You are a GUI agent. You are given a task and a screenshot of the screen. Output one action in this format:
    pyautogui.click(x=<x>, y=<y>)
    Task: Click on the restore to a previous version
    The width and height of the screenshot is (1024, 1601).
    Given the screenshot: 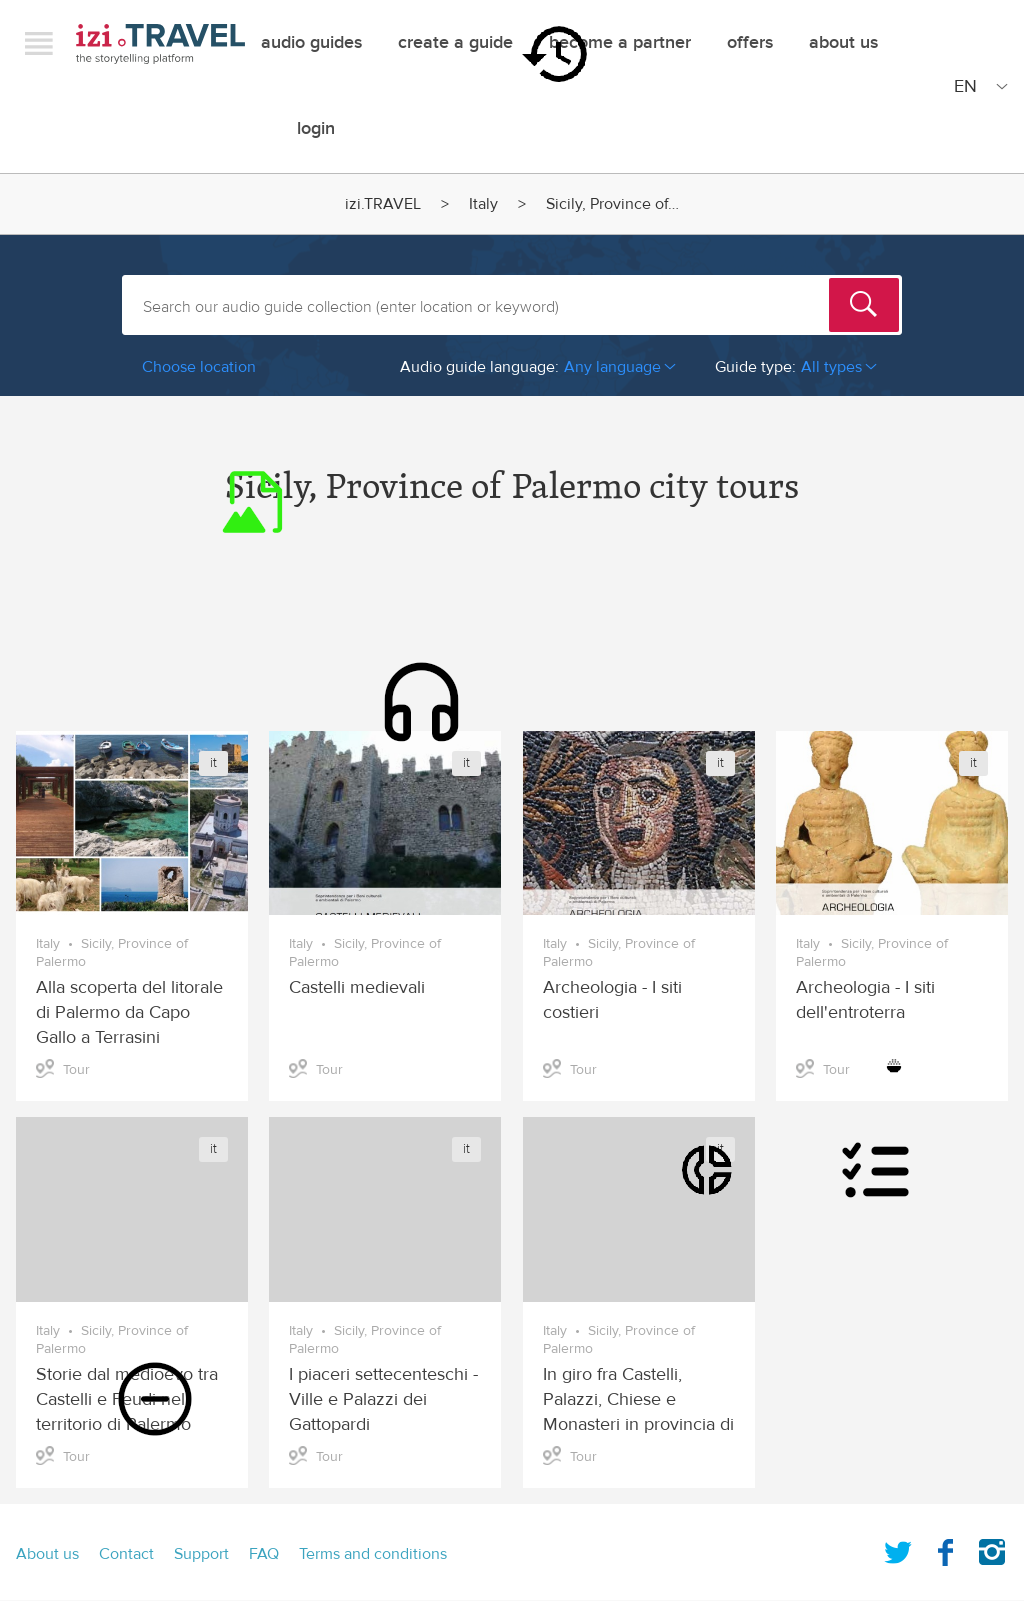 What is the action you would take?
    pyautogui.click(x=556, y=54)
    